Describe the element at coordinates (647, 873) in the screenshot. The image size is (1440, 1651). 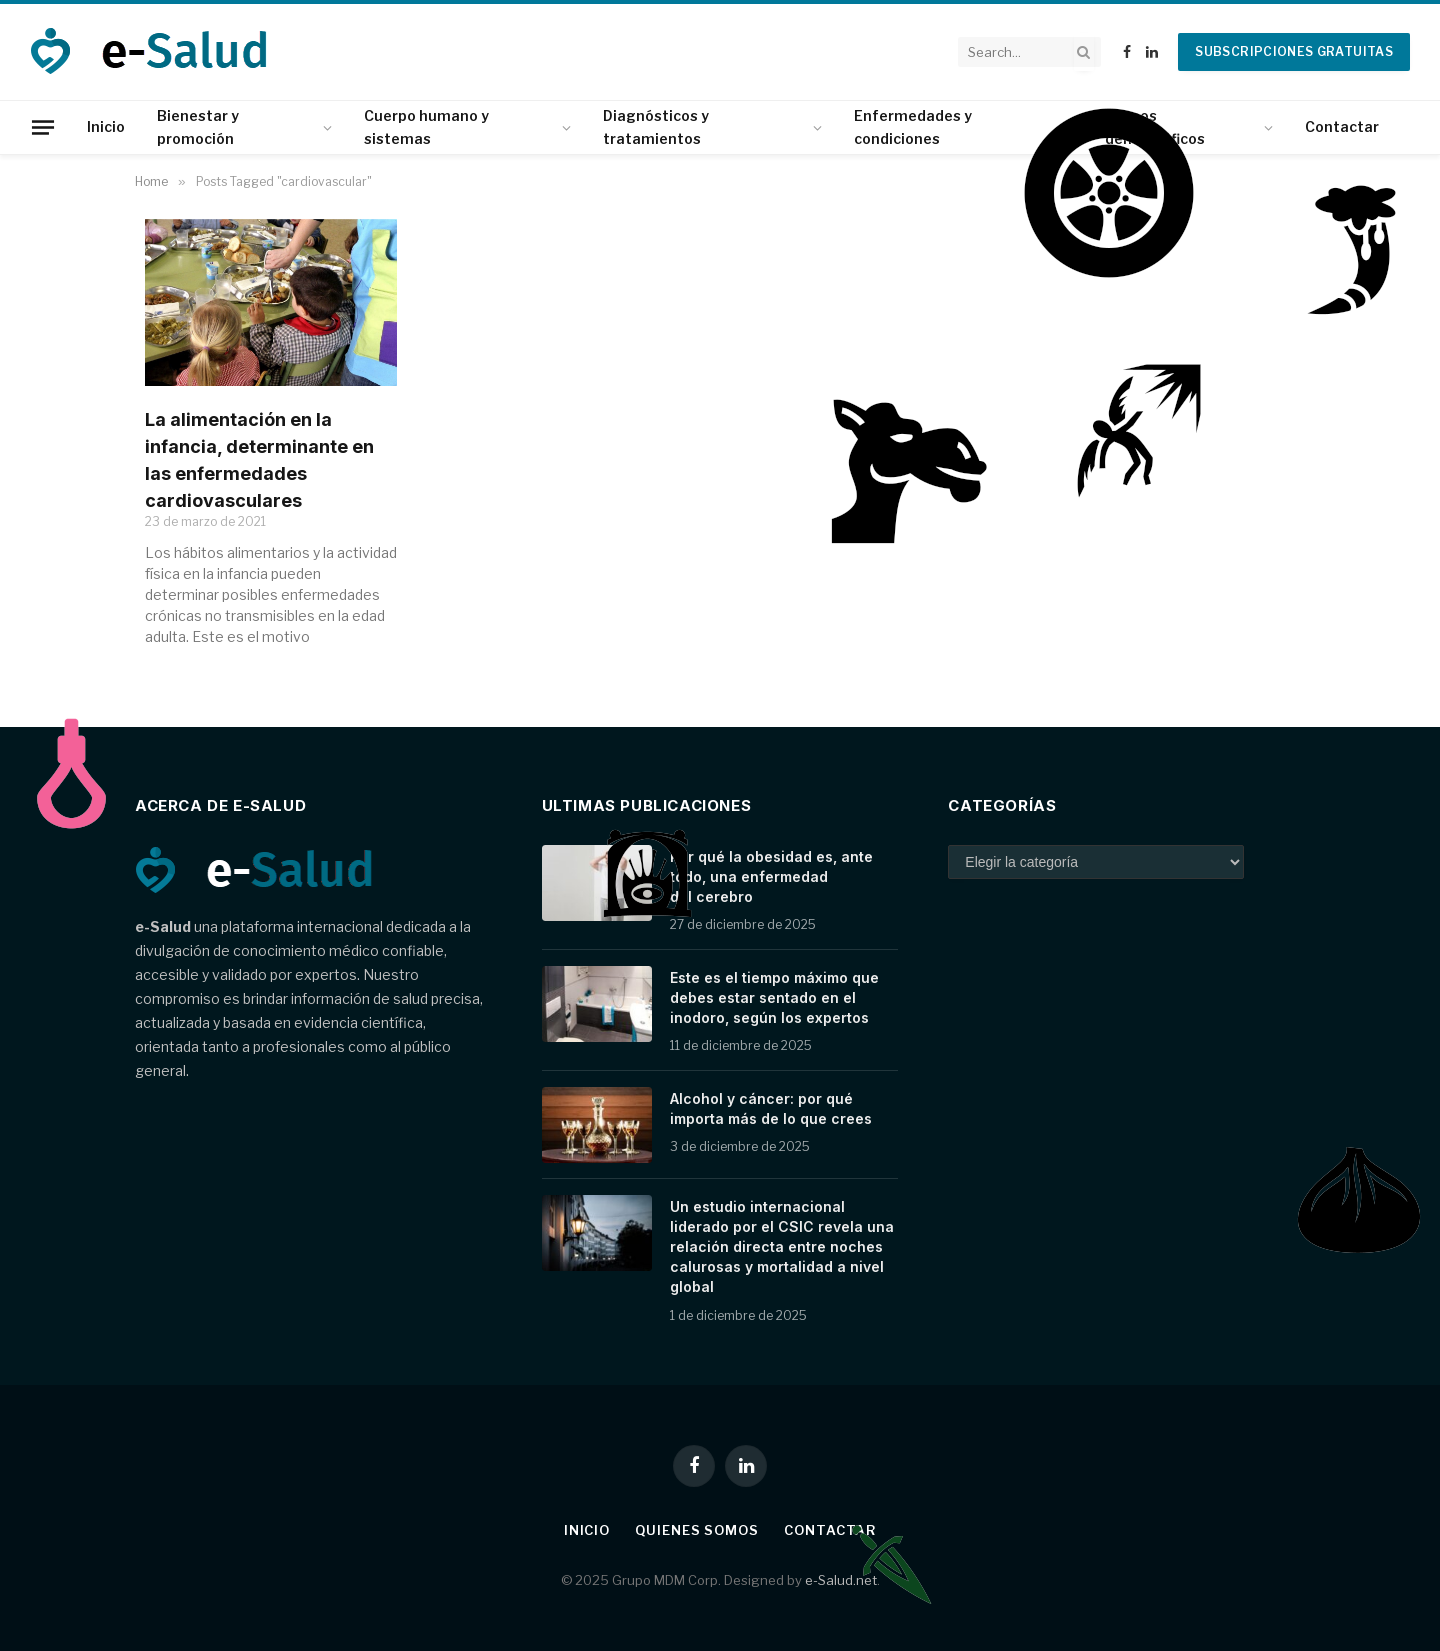
I see `mysterious or hidden content reveal` at that location.